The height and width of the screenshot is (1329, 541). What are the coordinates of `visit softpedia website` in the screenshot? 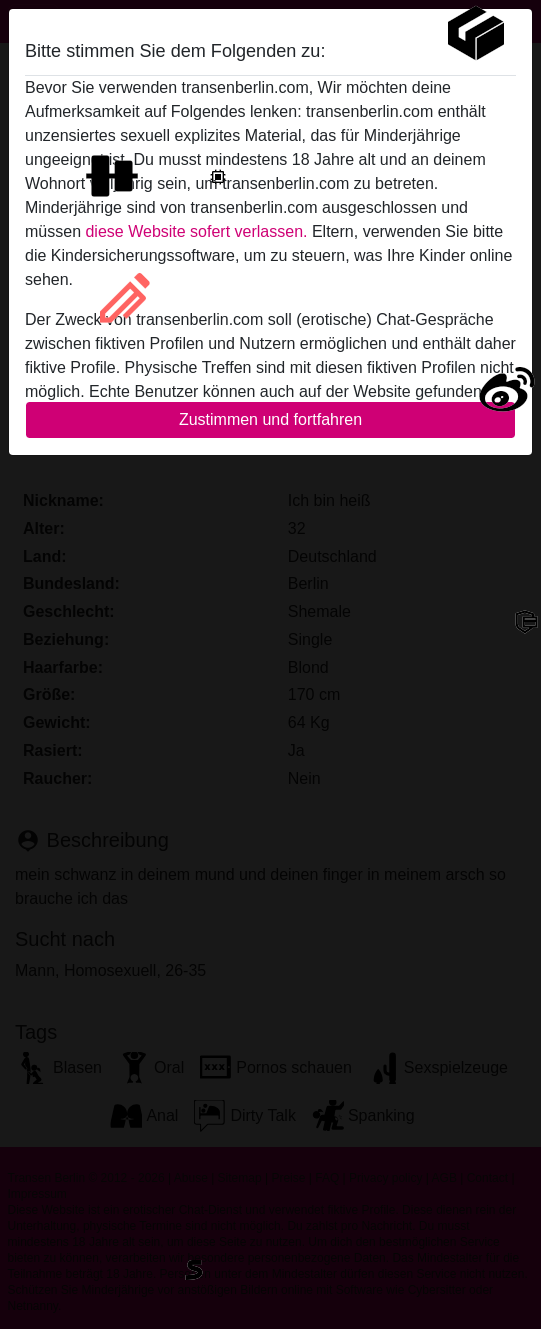 It's located at (194, 1270).